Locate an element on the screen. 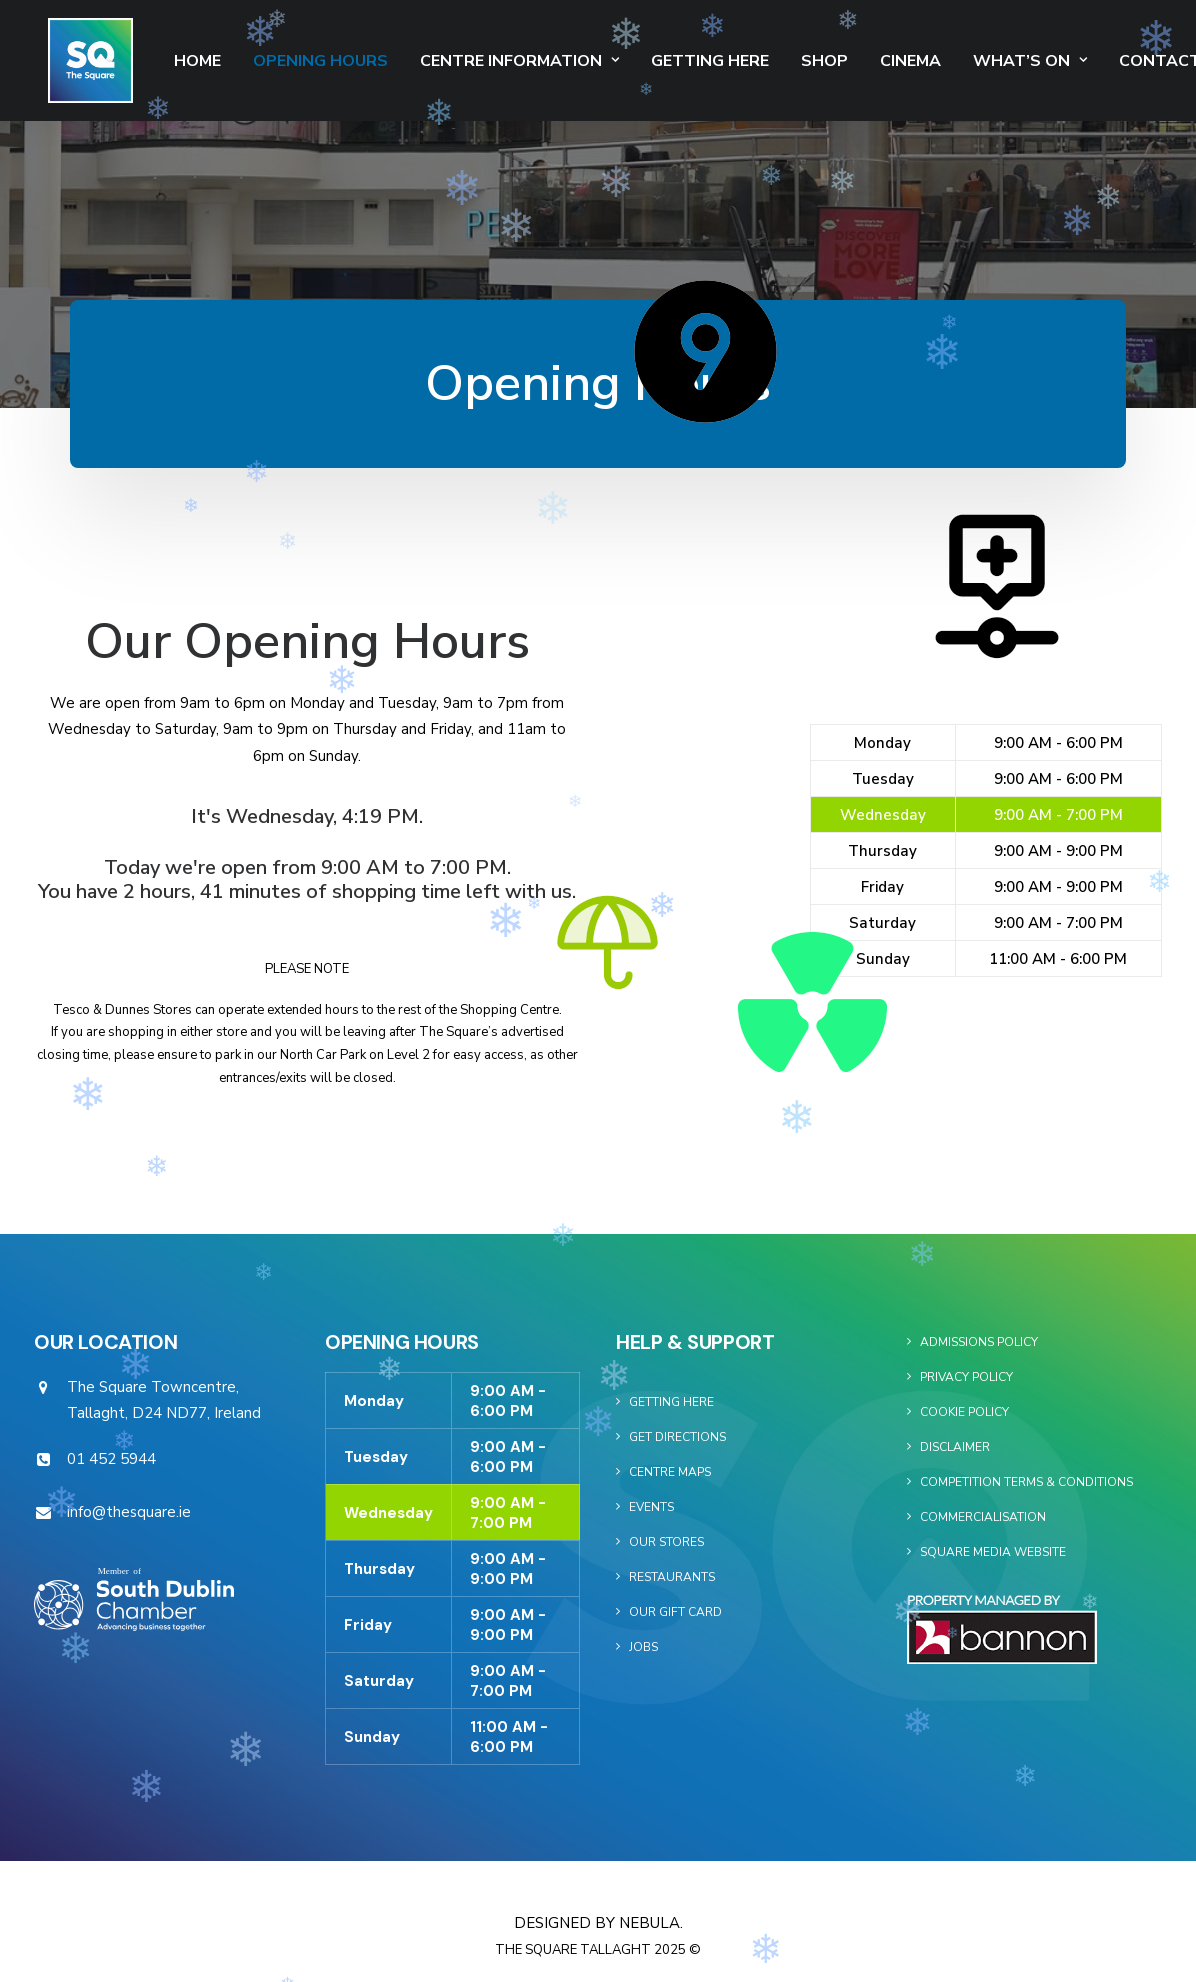 The width and height of the screenshot is (1196, 1982). view weather protection or rain forecast is located at coordinates (607, 942).